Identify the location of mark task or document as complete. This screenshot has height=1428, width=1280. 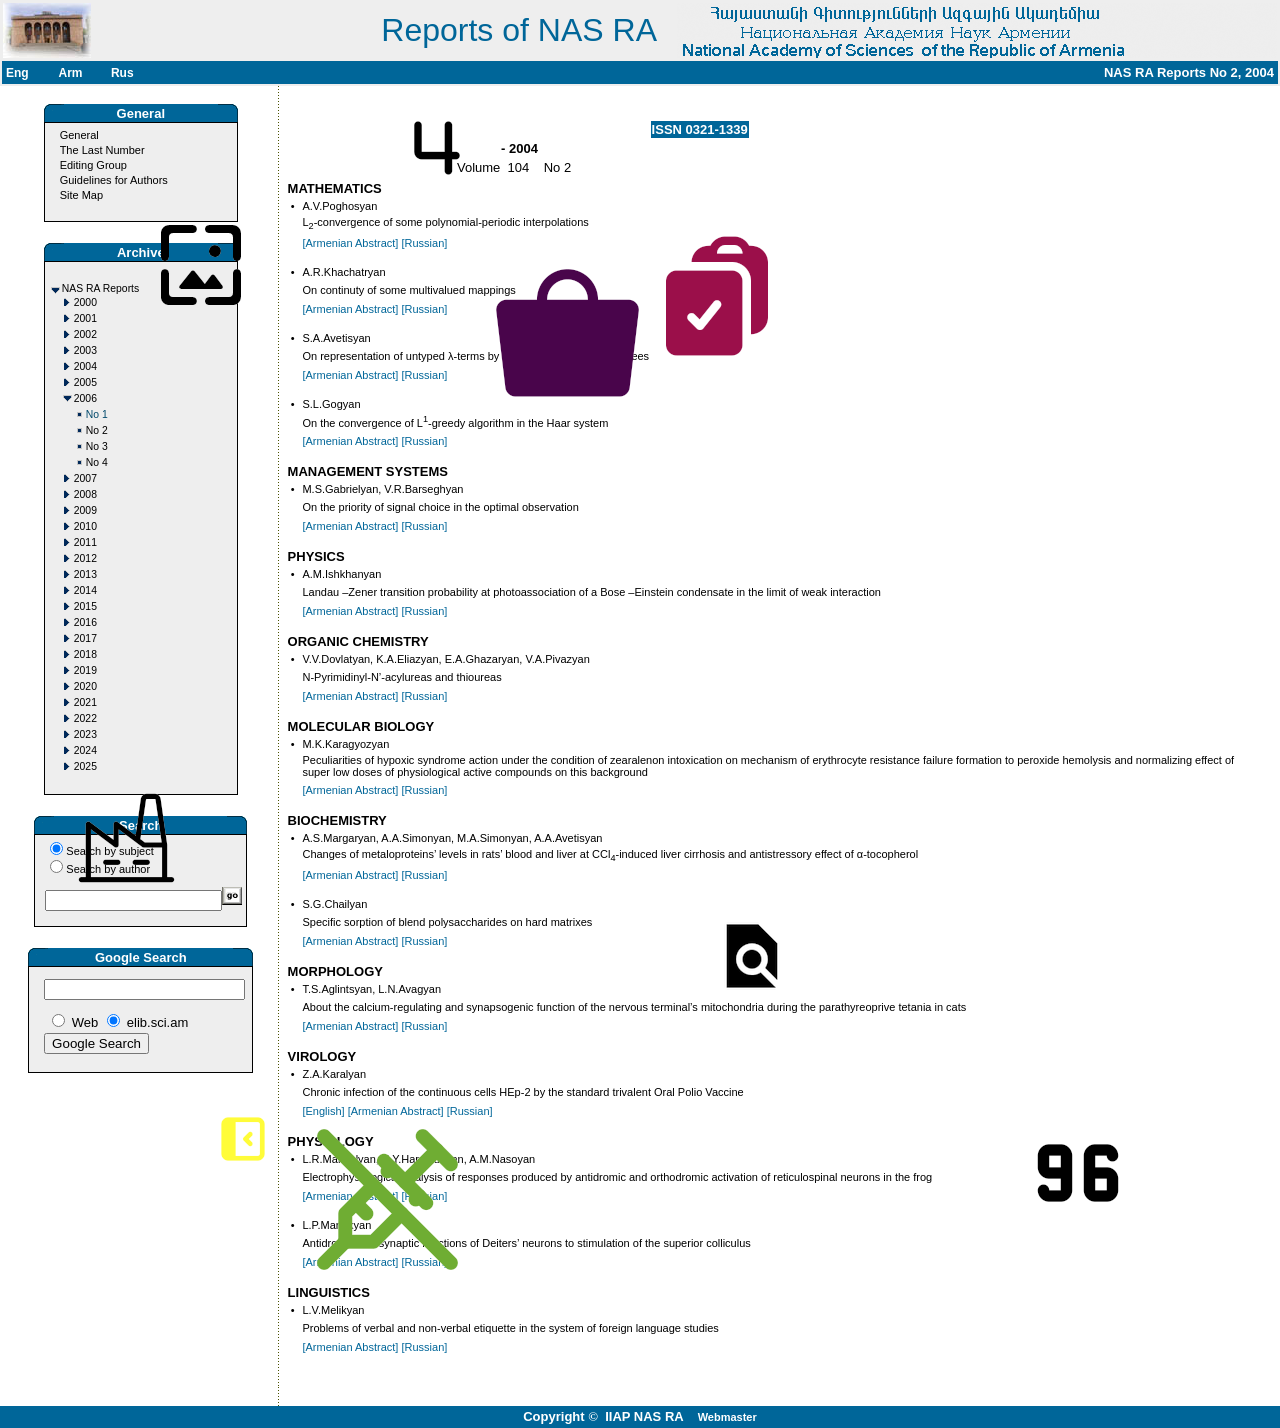
(717, 296).